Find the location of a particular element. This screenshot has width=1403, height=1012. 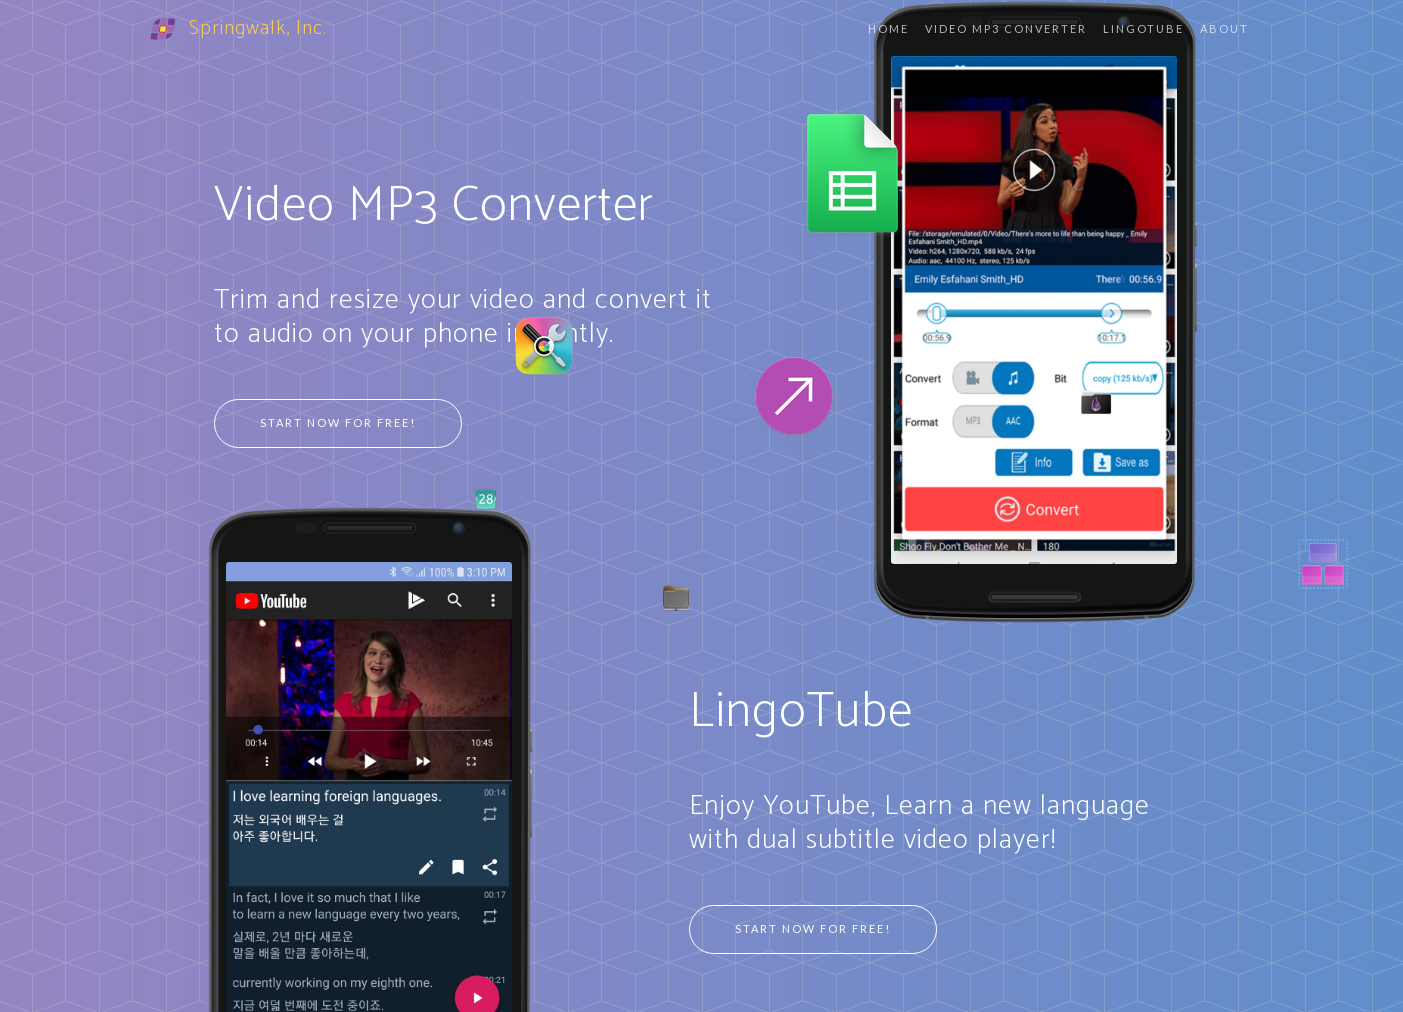

select all items in the current view is located at coordinates (1323, 564).